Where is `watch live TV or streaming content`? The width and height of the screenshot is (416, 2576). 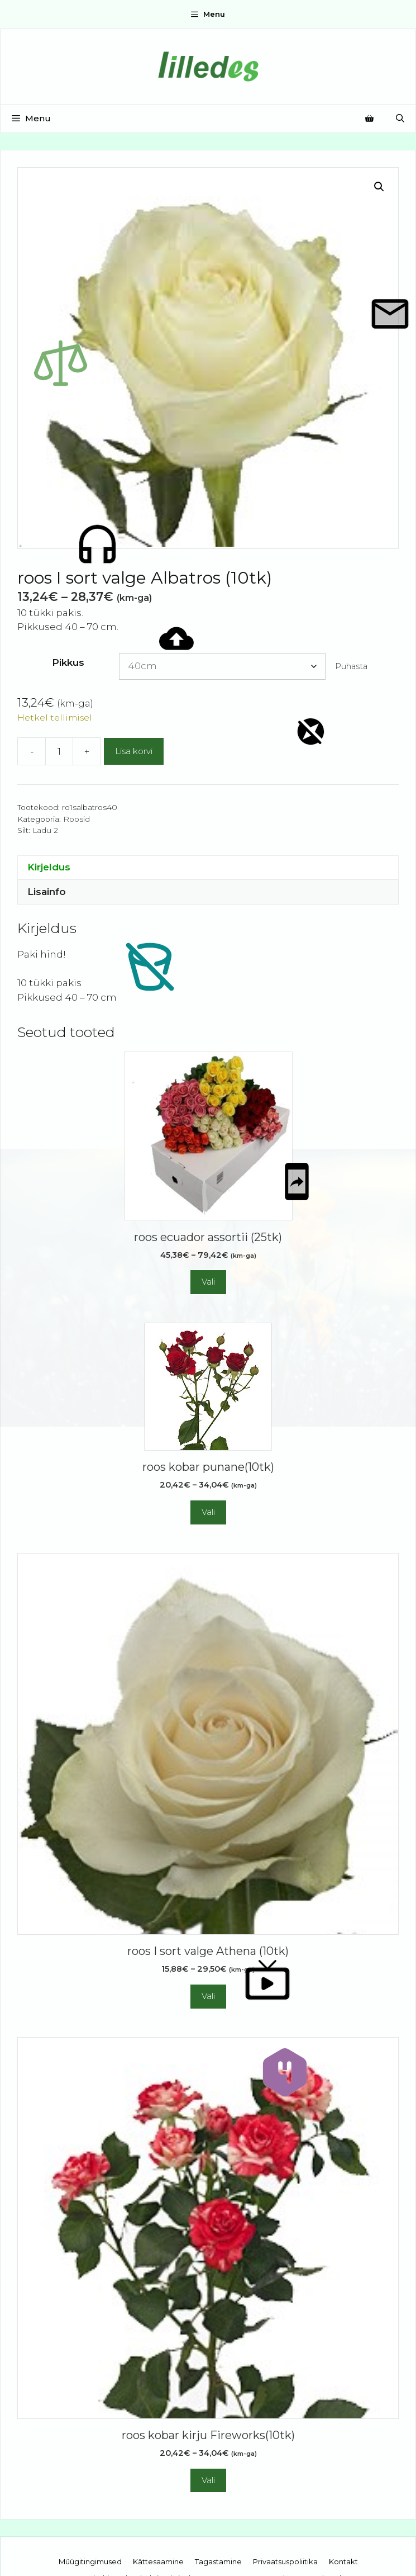
watch live TV or streaming content is located at coordinates (267, 1980).